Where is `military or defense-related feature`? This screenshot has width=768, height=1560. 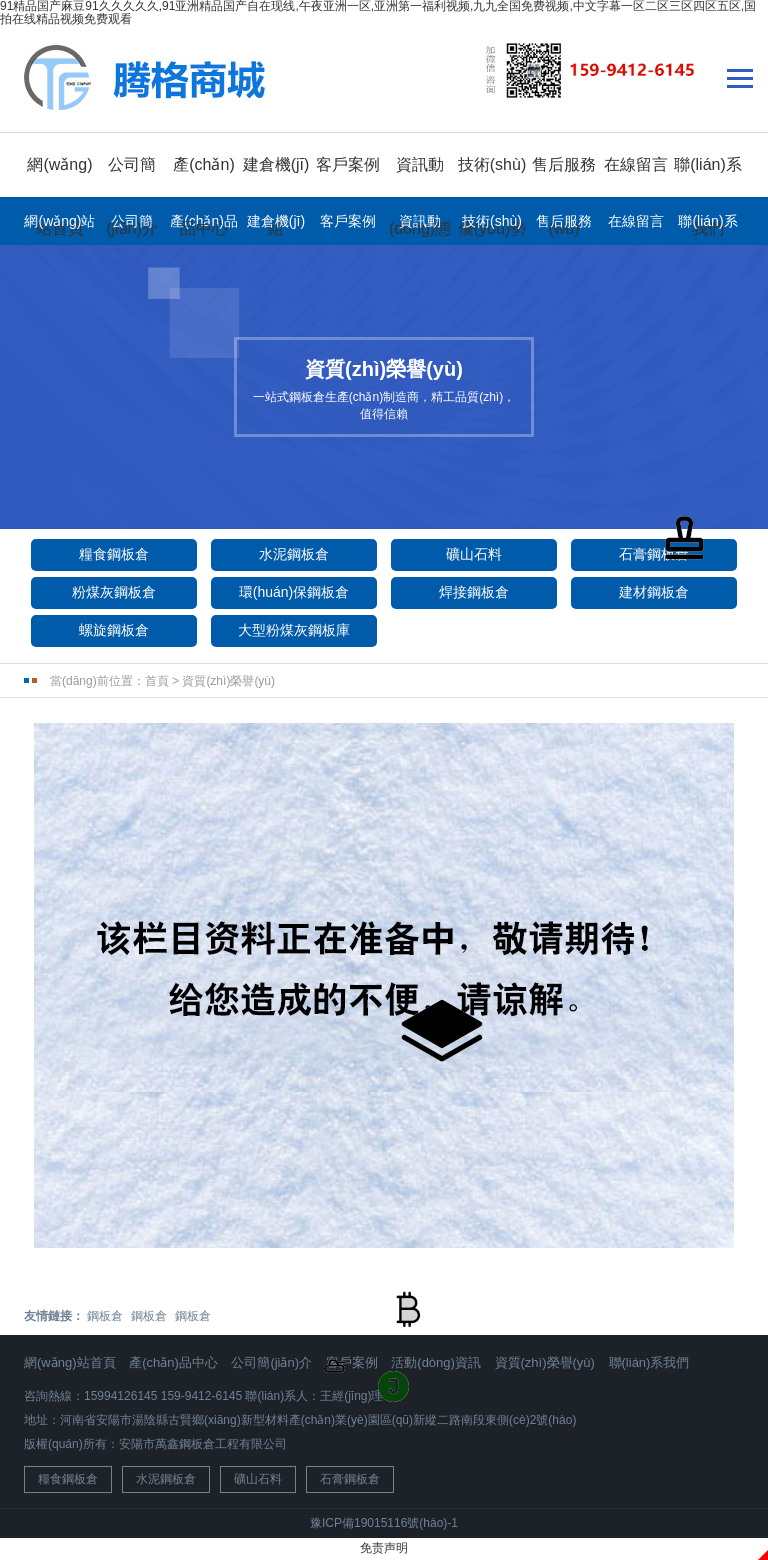 military or defense-related feature is located at coordinates (335, 1365).